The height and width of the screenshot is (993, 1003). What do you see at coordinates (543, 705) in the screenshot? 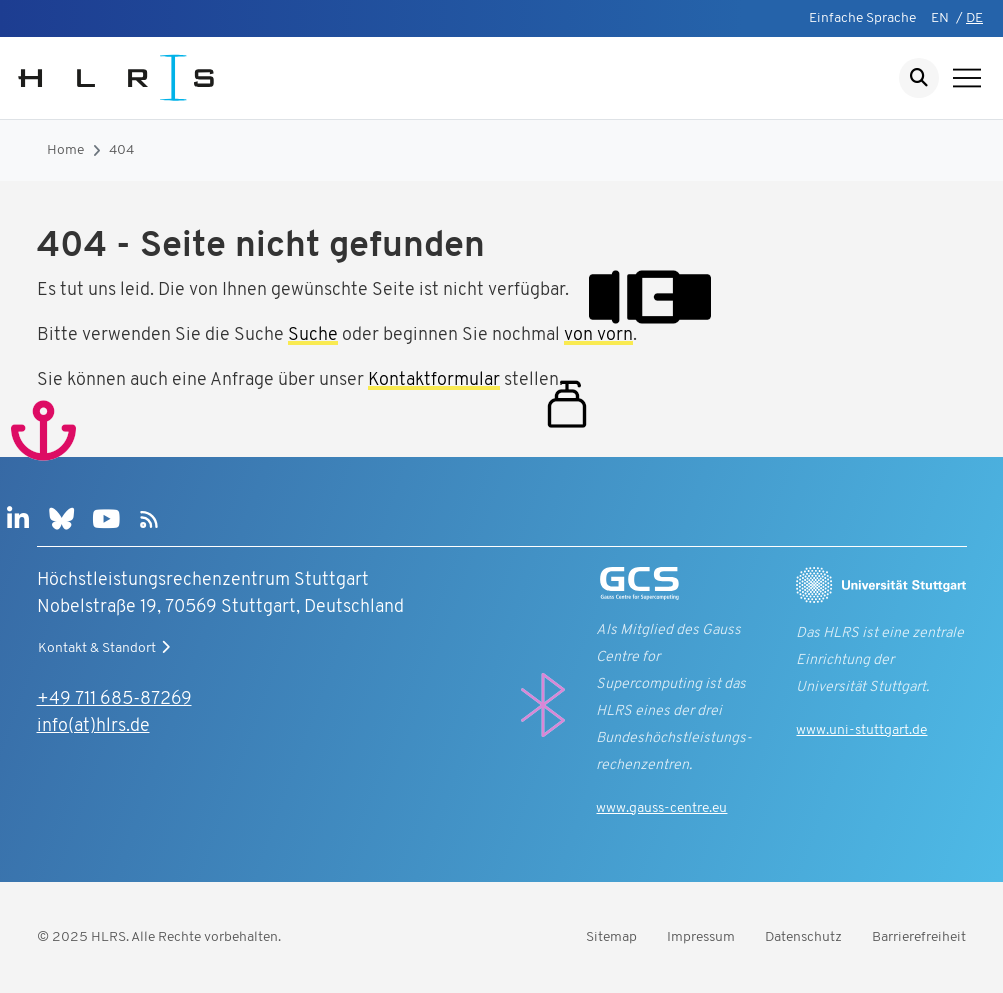
I see `toggle bluetooth connectivity` at bounding box center [543, 705].